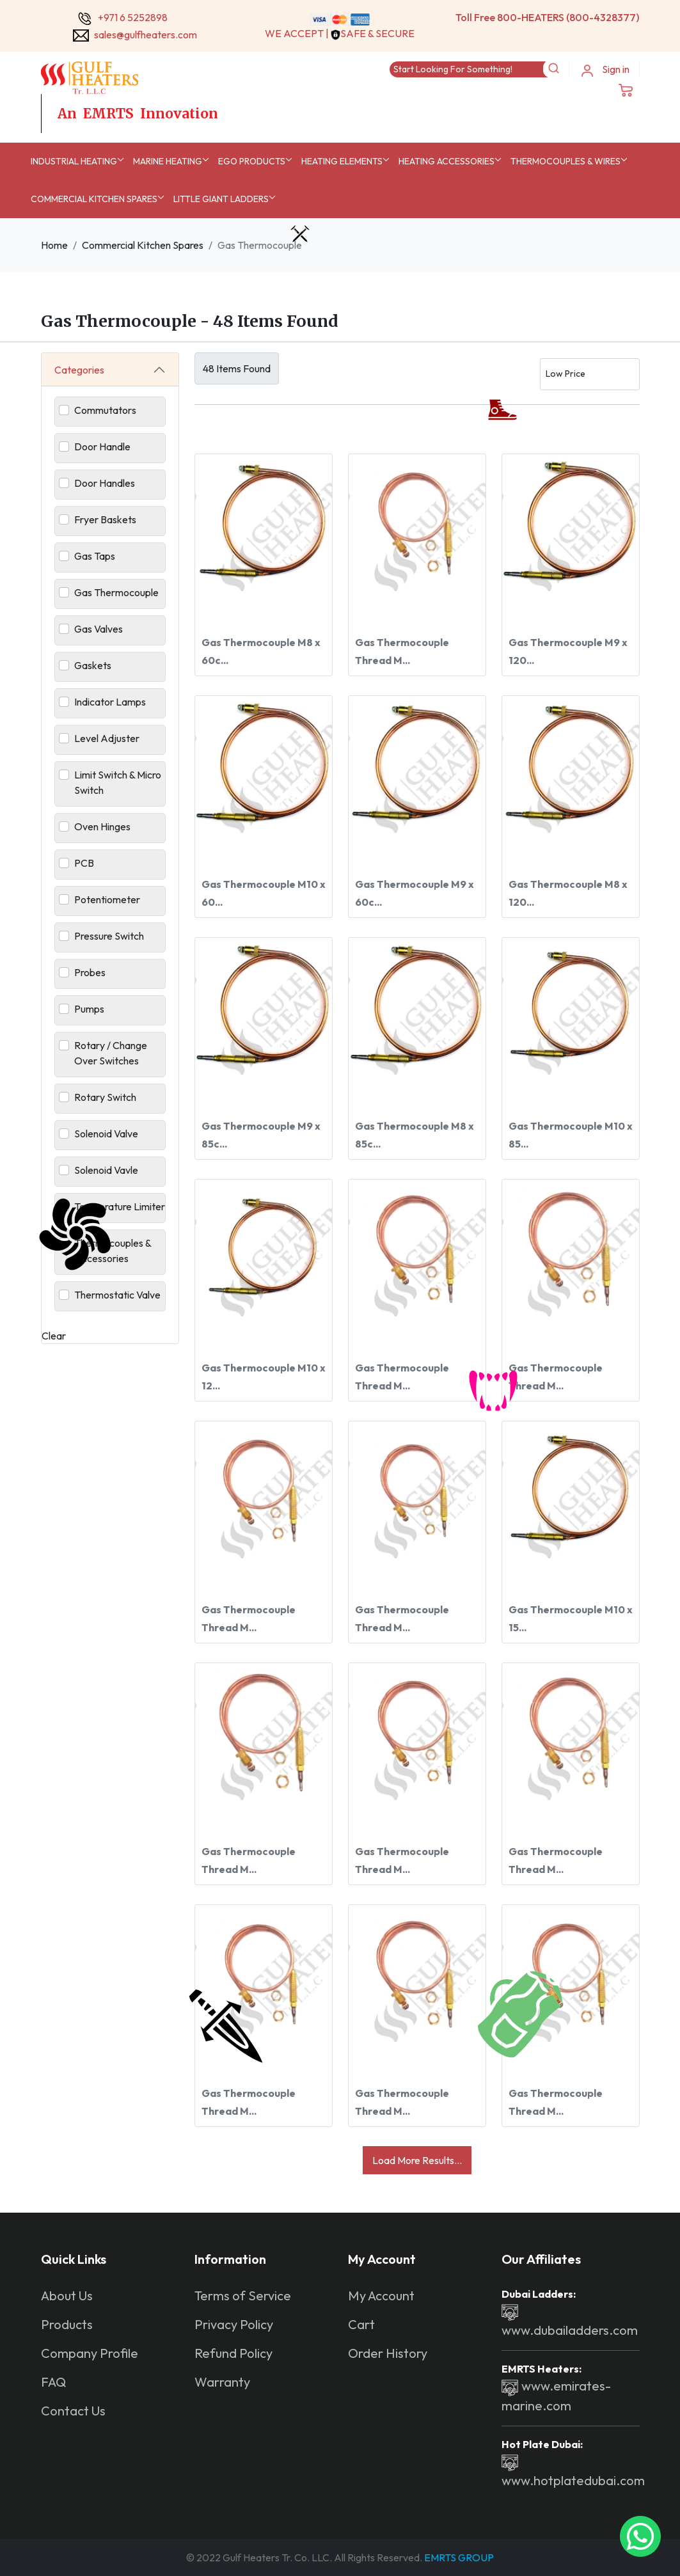 This screenshot has height=2576, width=680. Describe the element at coordinates (300, 233) in the screenshot. I see `crafting or construction materials in a game inventory` at that location.